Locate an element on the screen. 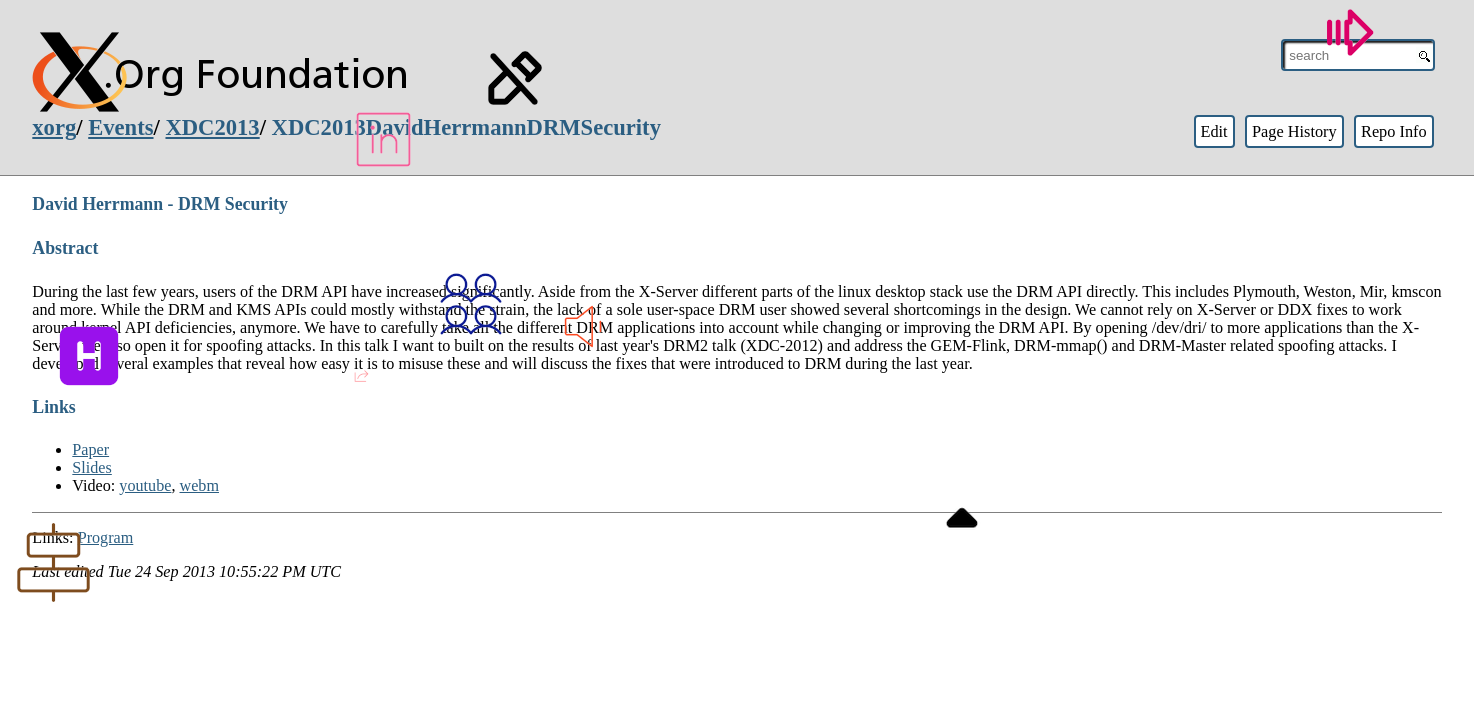  editing is disabled is located at coordinates (514, 79).